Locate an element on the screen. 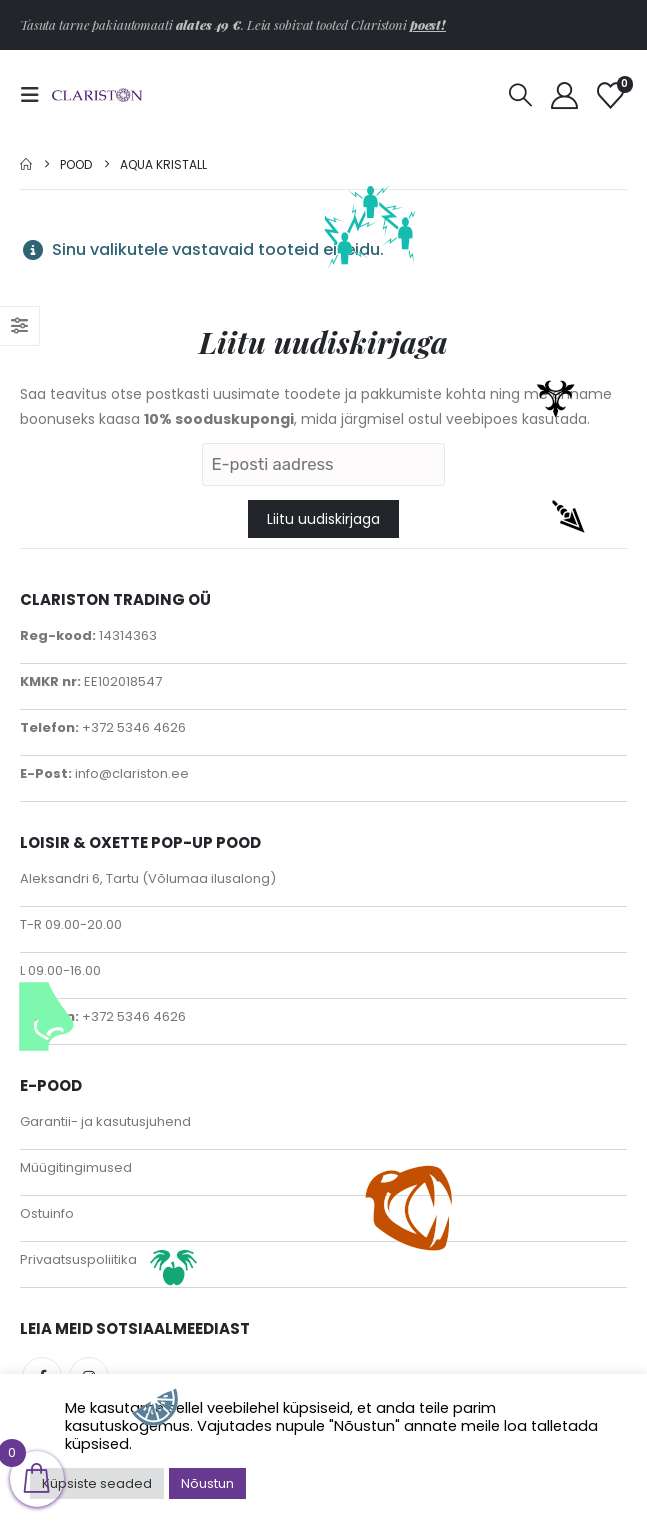  activate chain lightning ability or spell is located at coordinates (370, 227).